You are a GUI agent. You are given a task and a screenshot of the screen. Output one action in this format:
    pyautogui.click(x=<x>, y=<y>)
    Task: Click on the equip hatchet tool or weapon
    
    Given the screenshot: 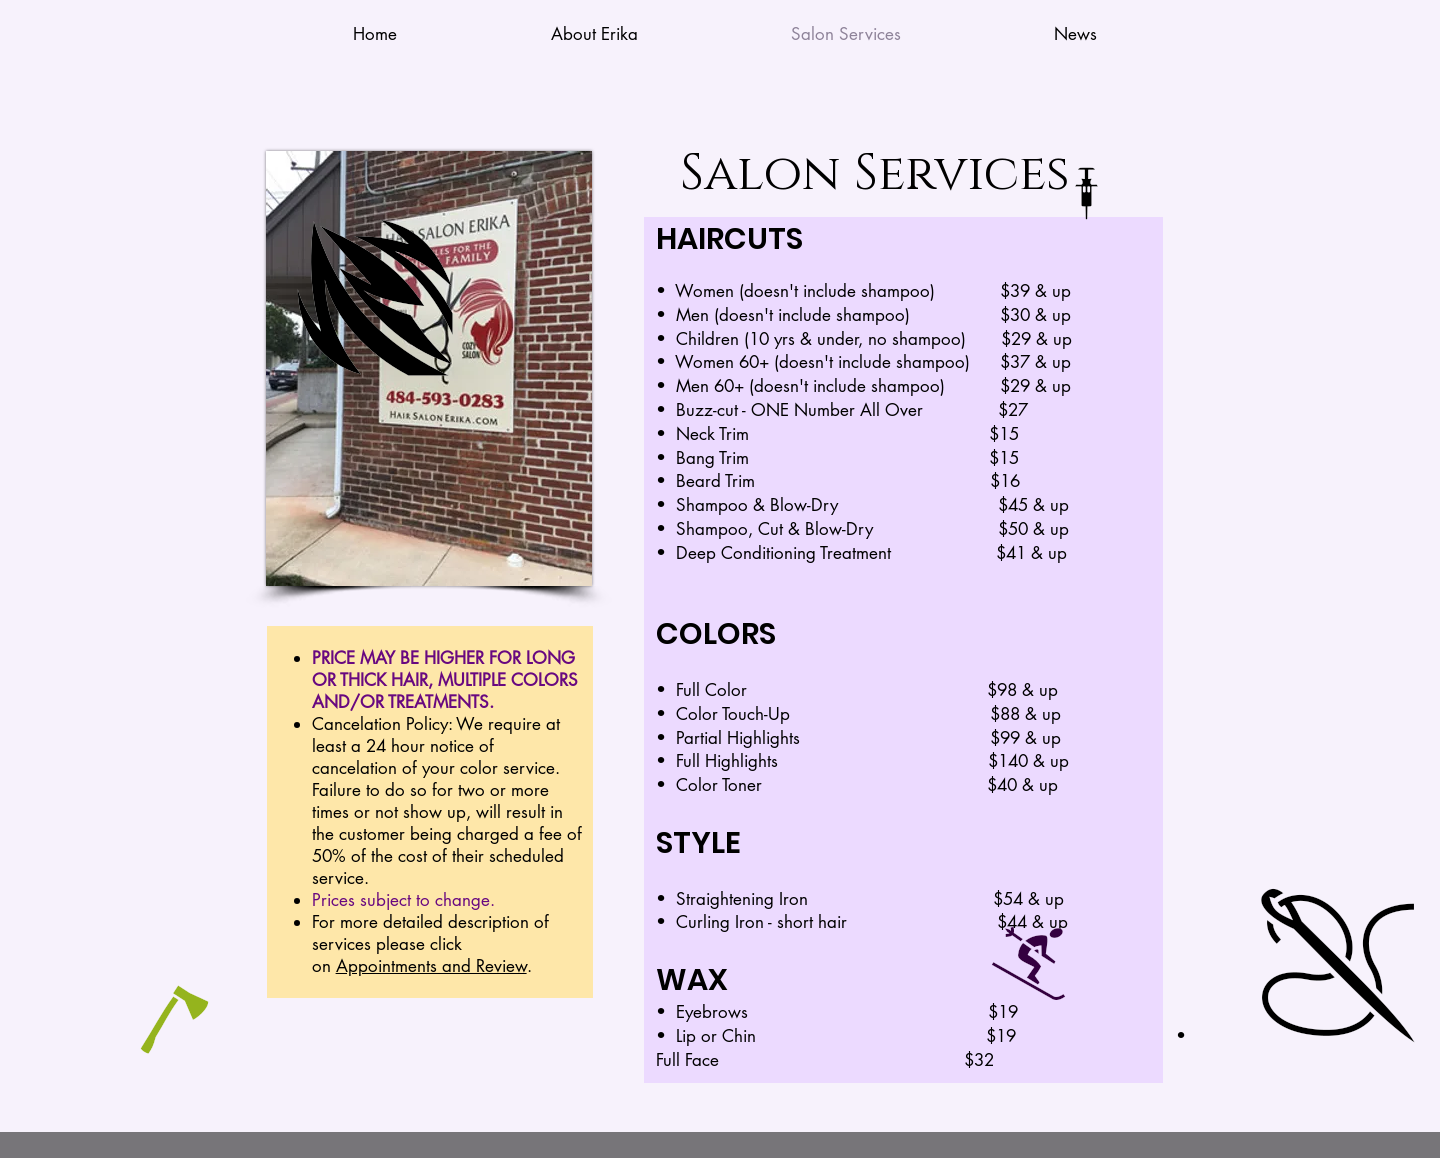 What is the action you would take?
    pyautogui.click(x=174, y=1019)
    